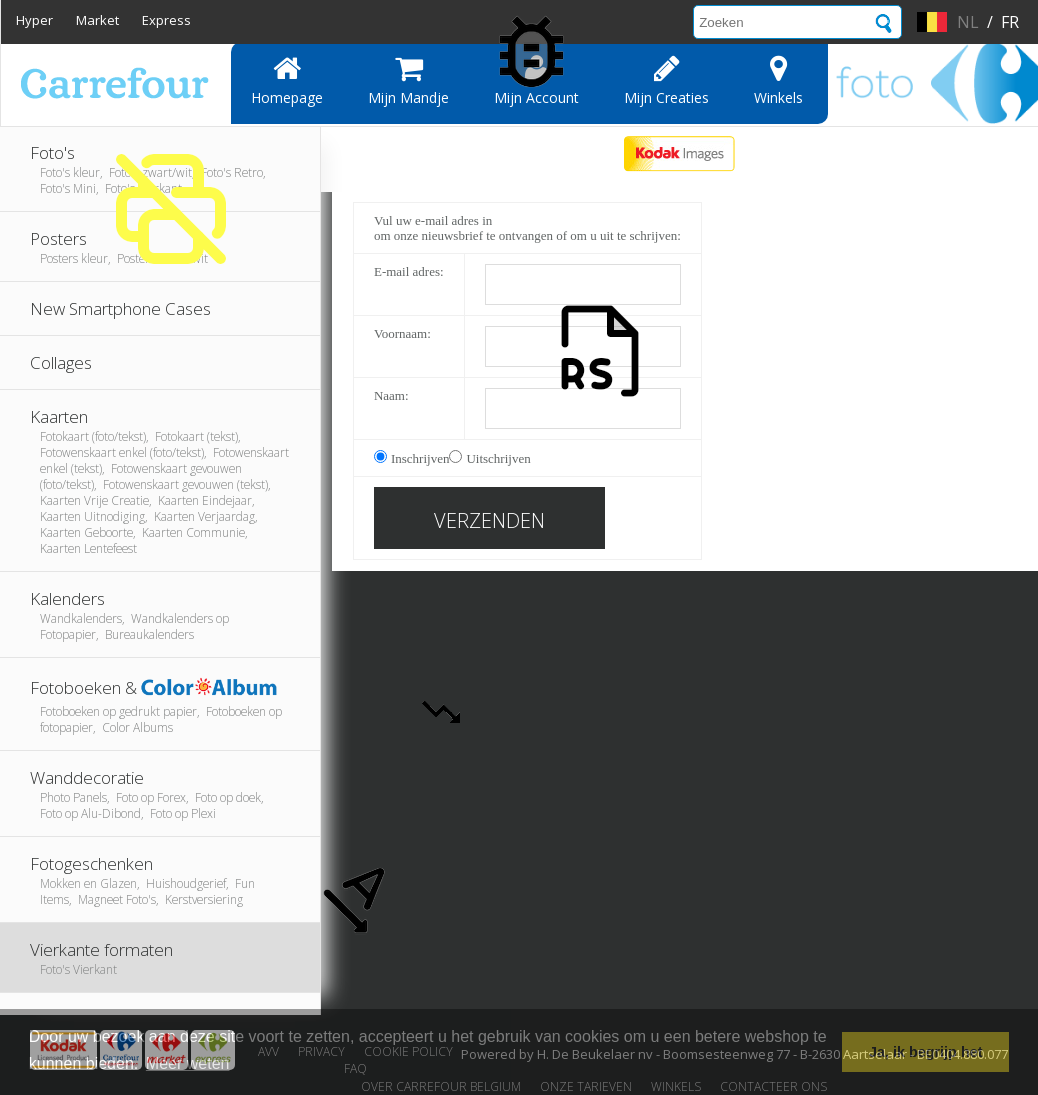 Image resolution: width=1038 pixels, height=1095 pixels. What do you see at coordinates (531, 51) in the screenshot?
I see `report a bug or issue` at bounding box center [531, 51].